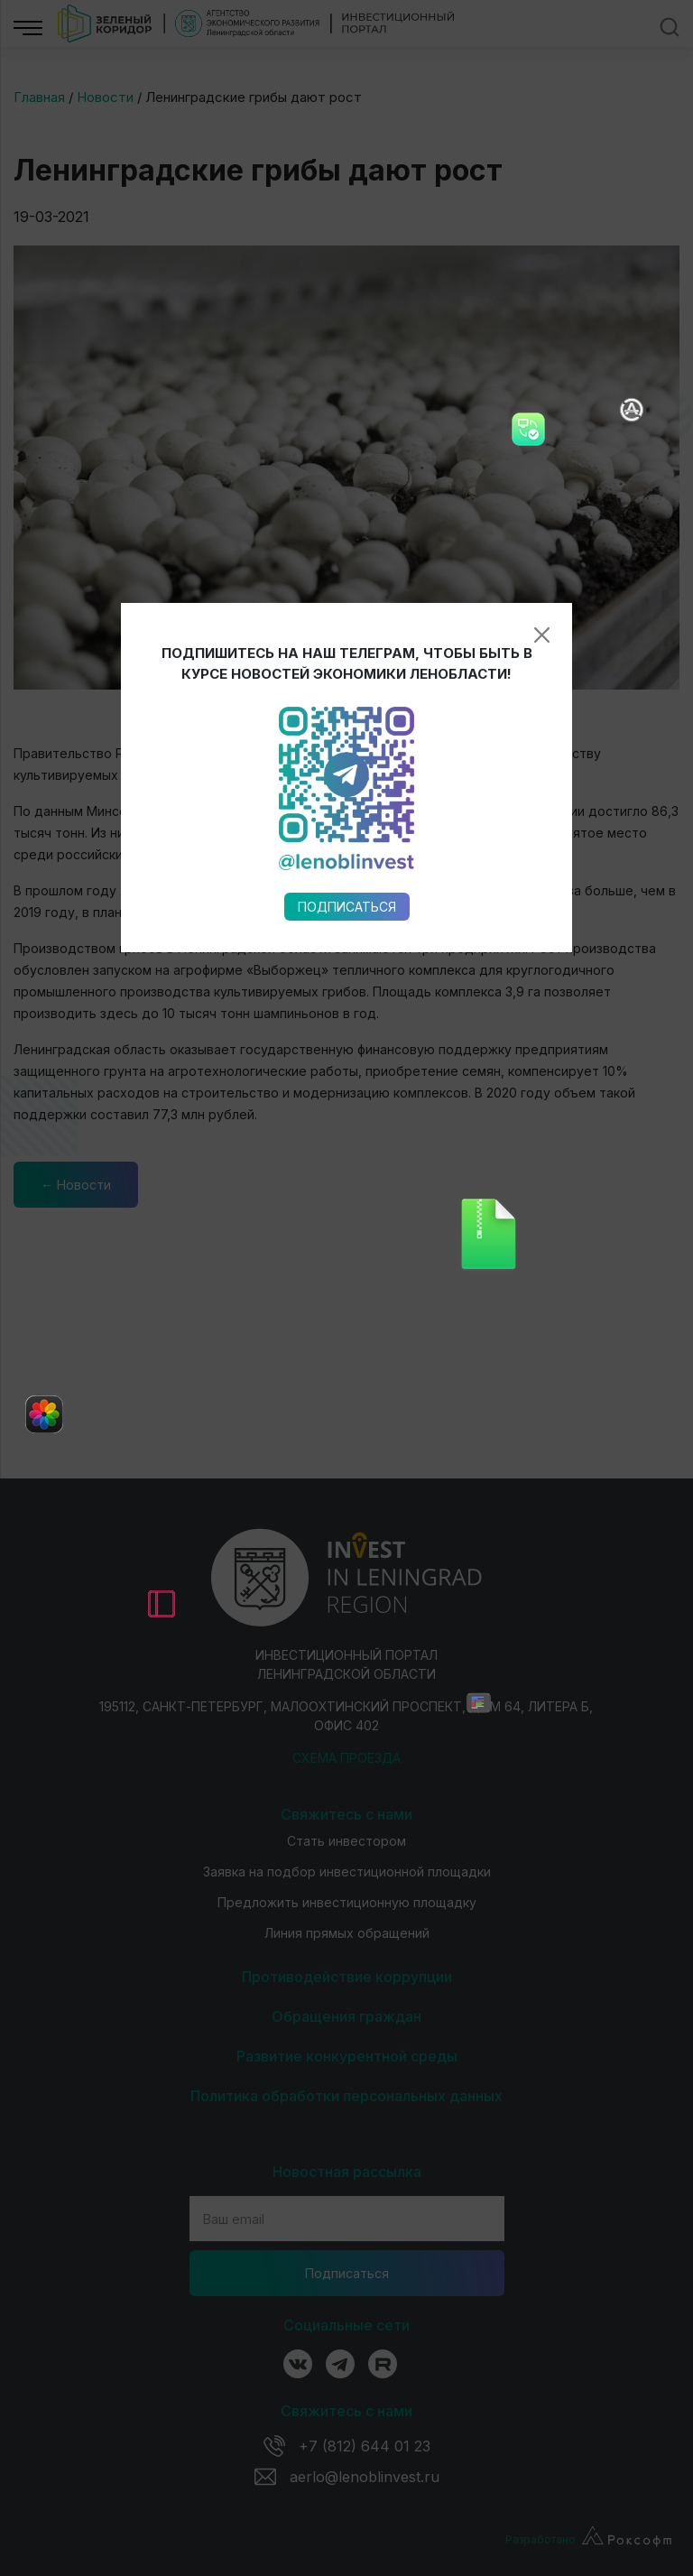 The image size is (693, 2576). I want to click on toggle sidebar panel visibility, so click(162, 1604).